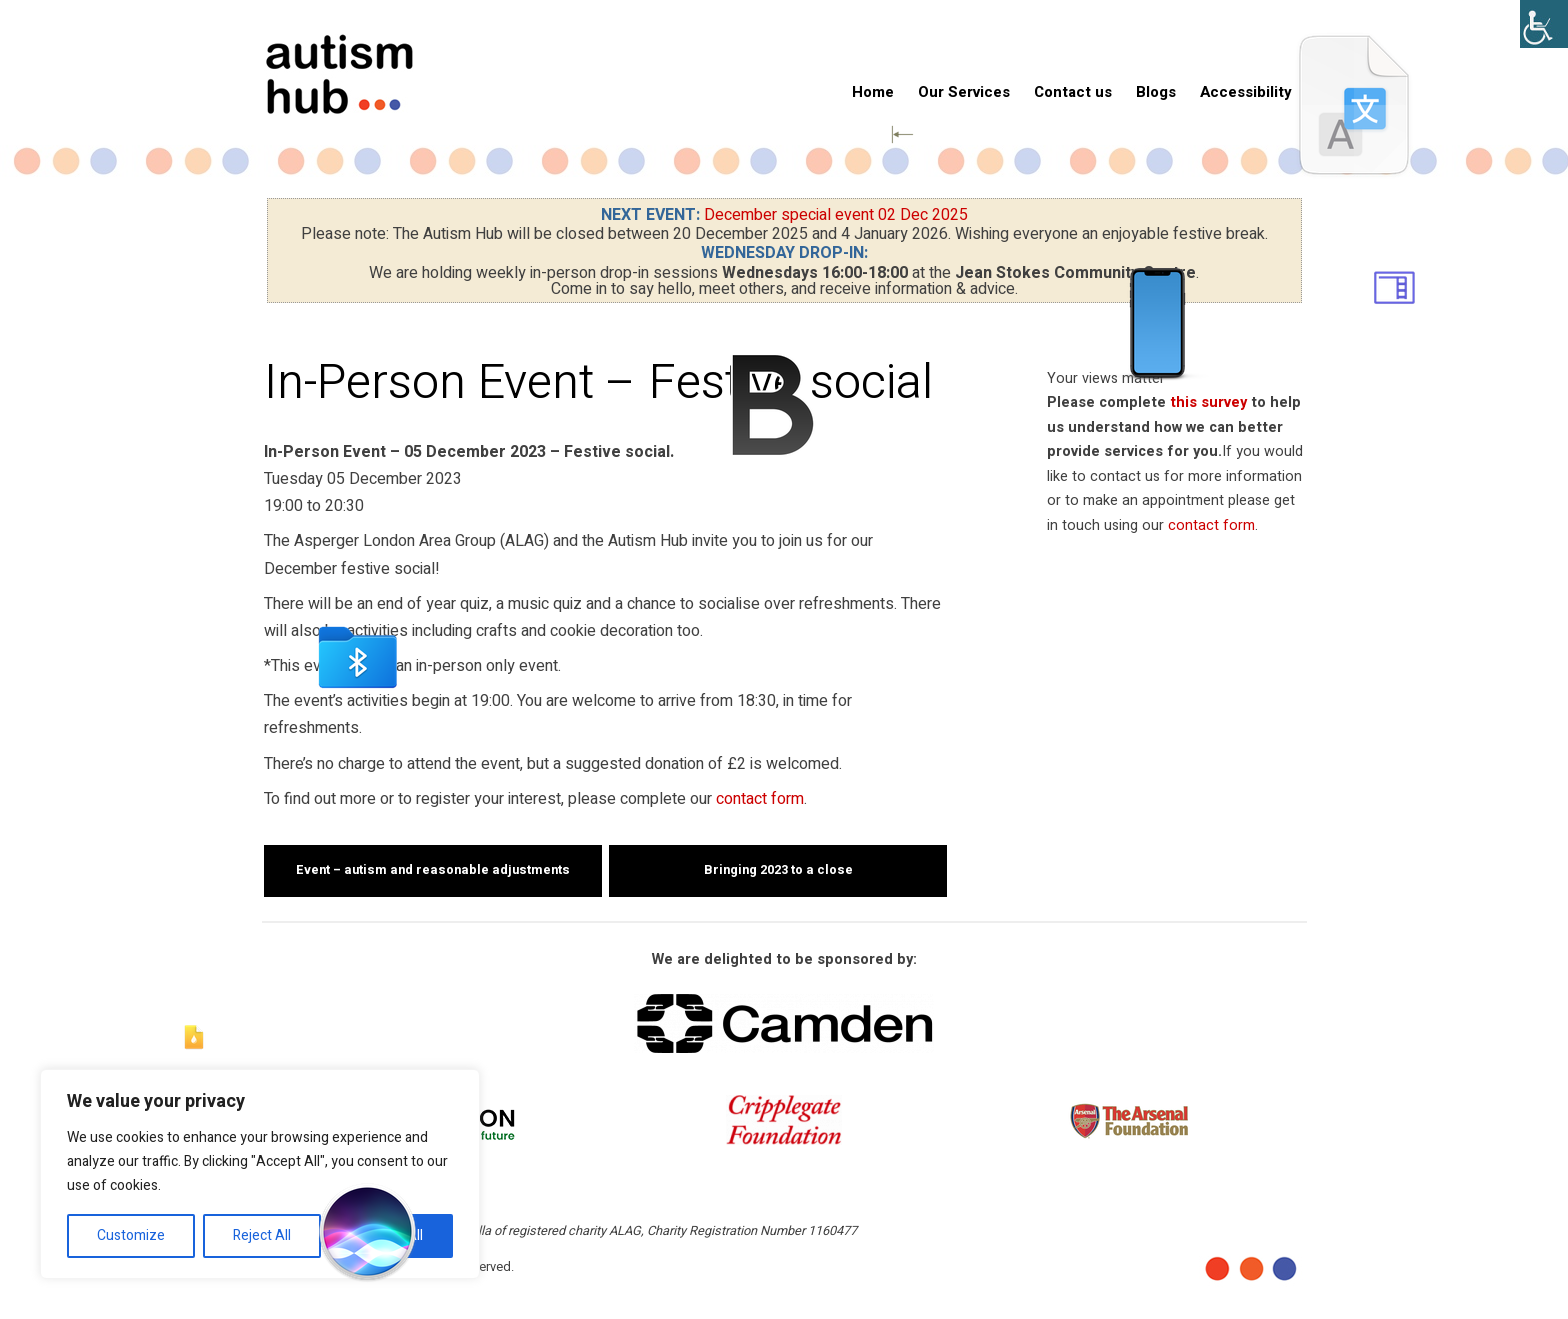  Describe the element at coordinates (773, 405) in the screenshot. I see `apply bold formatting to selected text` at that location.